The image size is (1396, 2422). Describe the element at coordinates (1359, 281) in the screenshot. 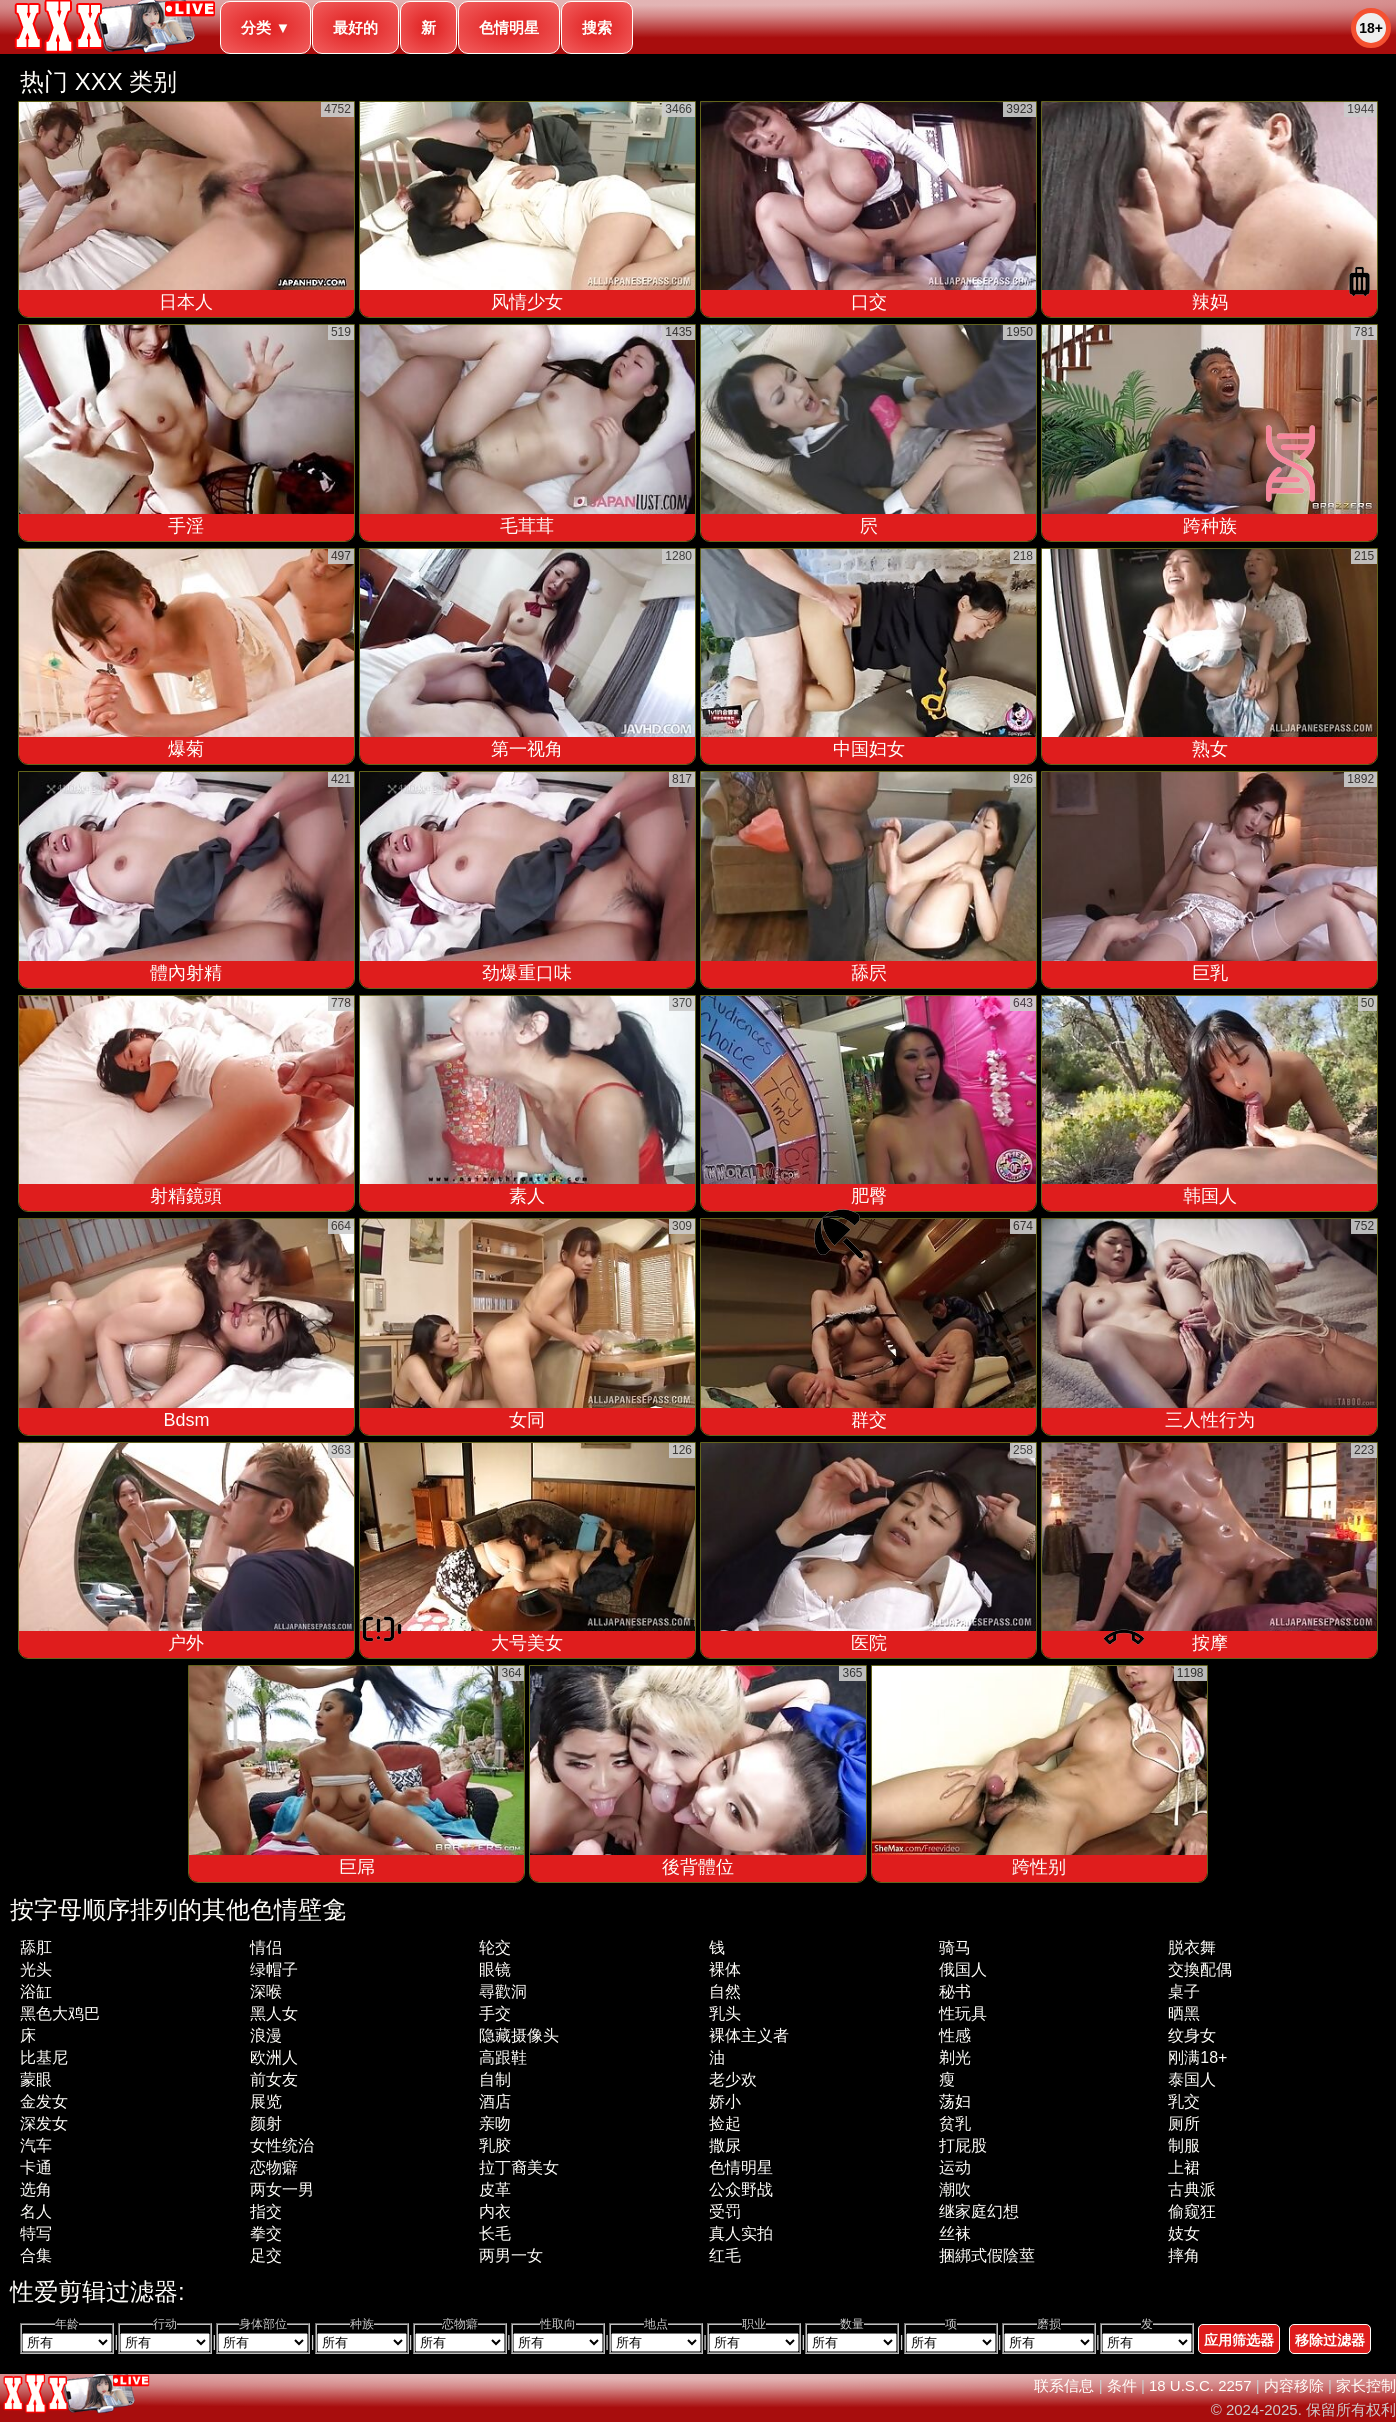

I see `access travel or trip information` at that location.